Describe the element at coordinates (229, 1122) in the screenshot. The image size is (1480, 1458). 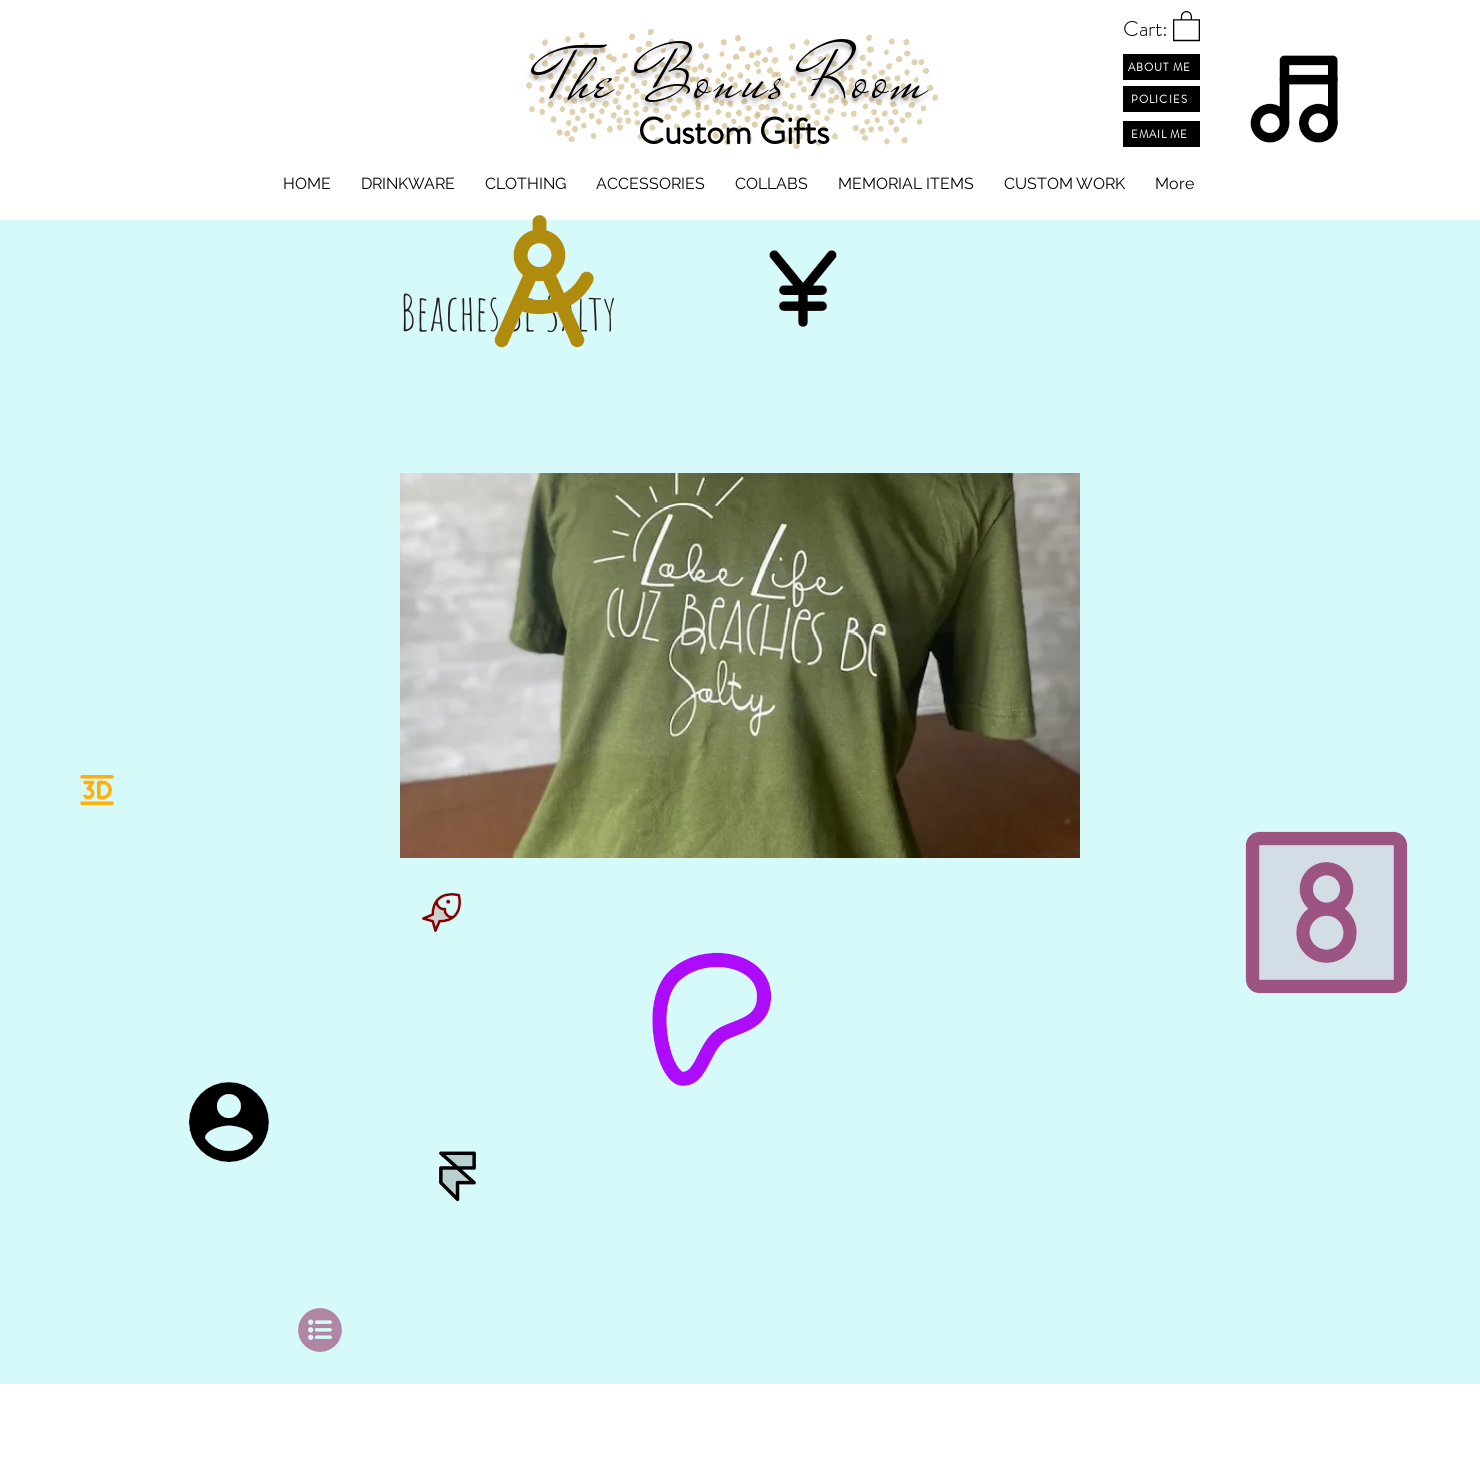
I see `access your profile or account settings` at that location.